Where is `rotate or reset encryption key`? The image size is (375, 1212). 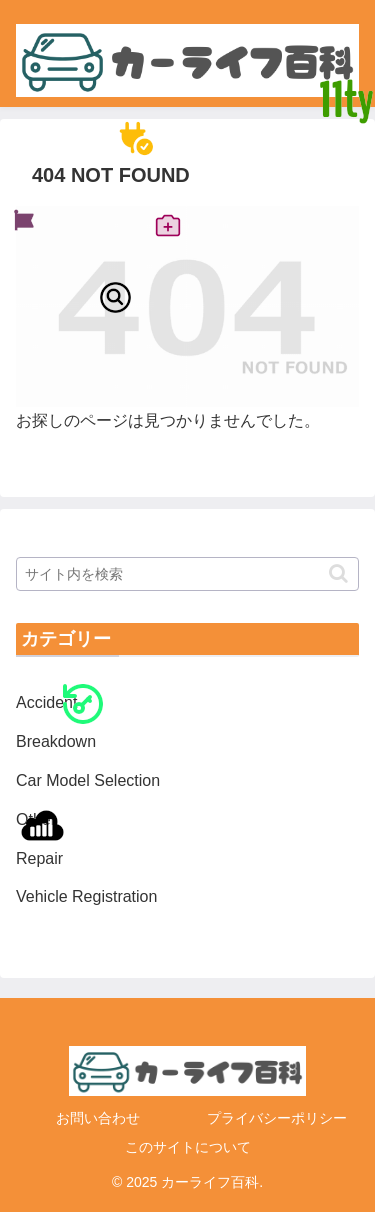 rotate or reset encryption key is located at coordinates (83, 704).